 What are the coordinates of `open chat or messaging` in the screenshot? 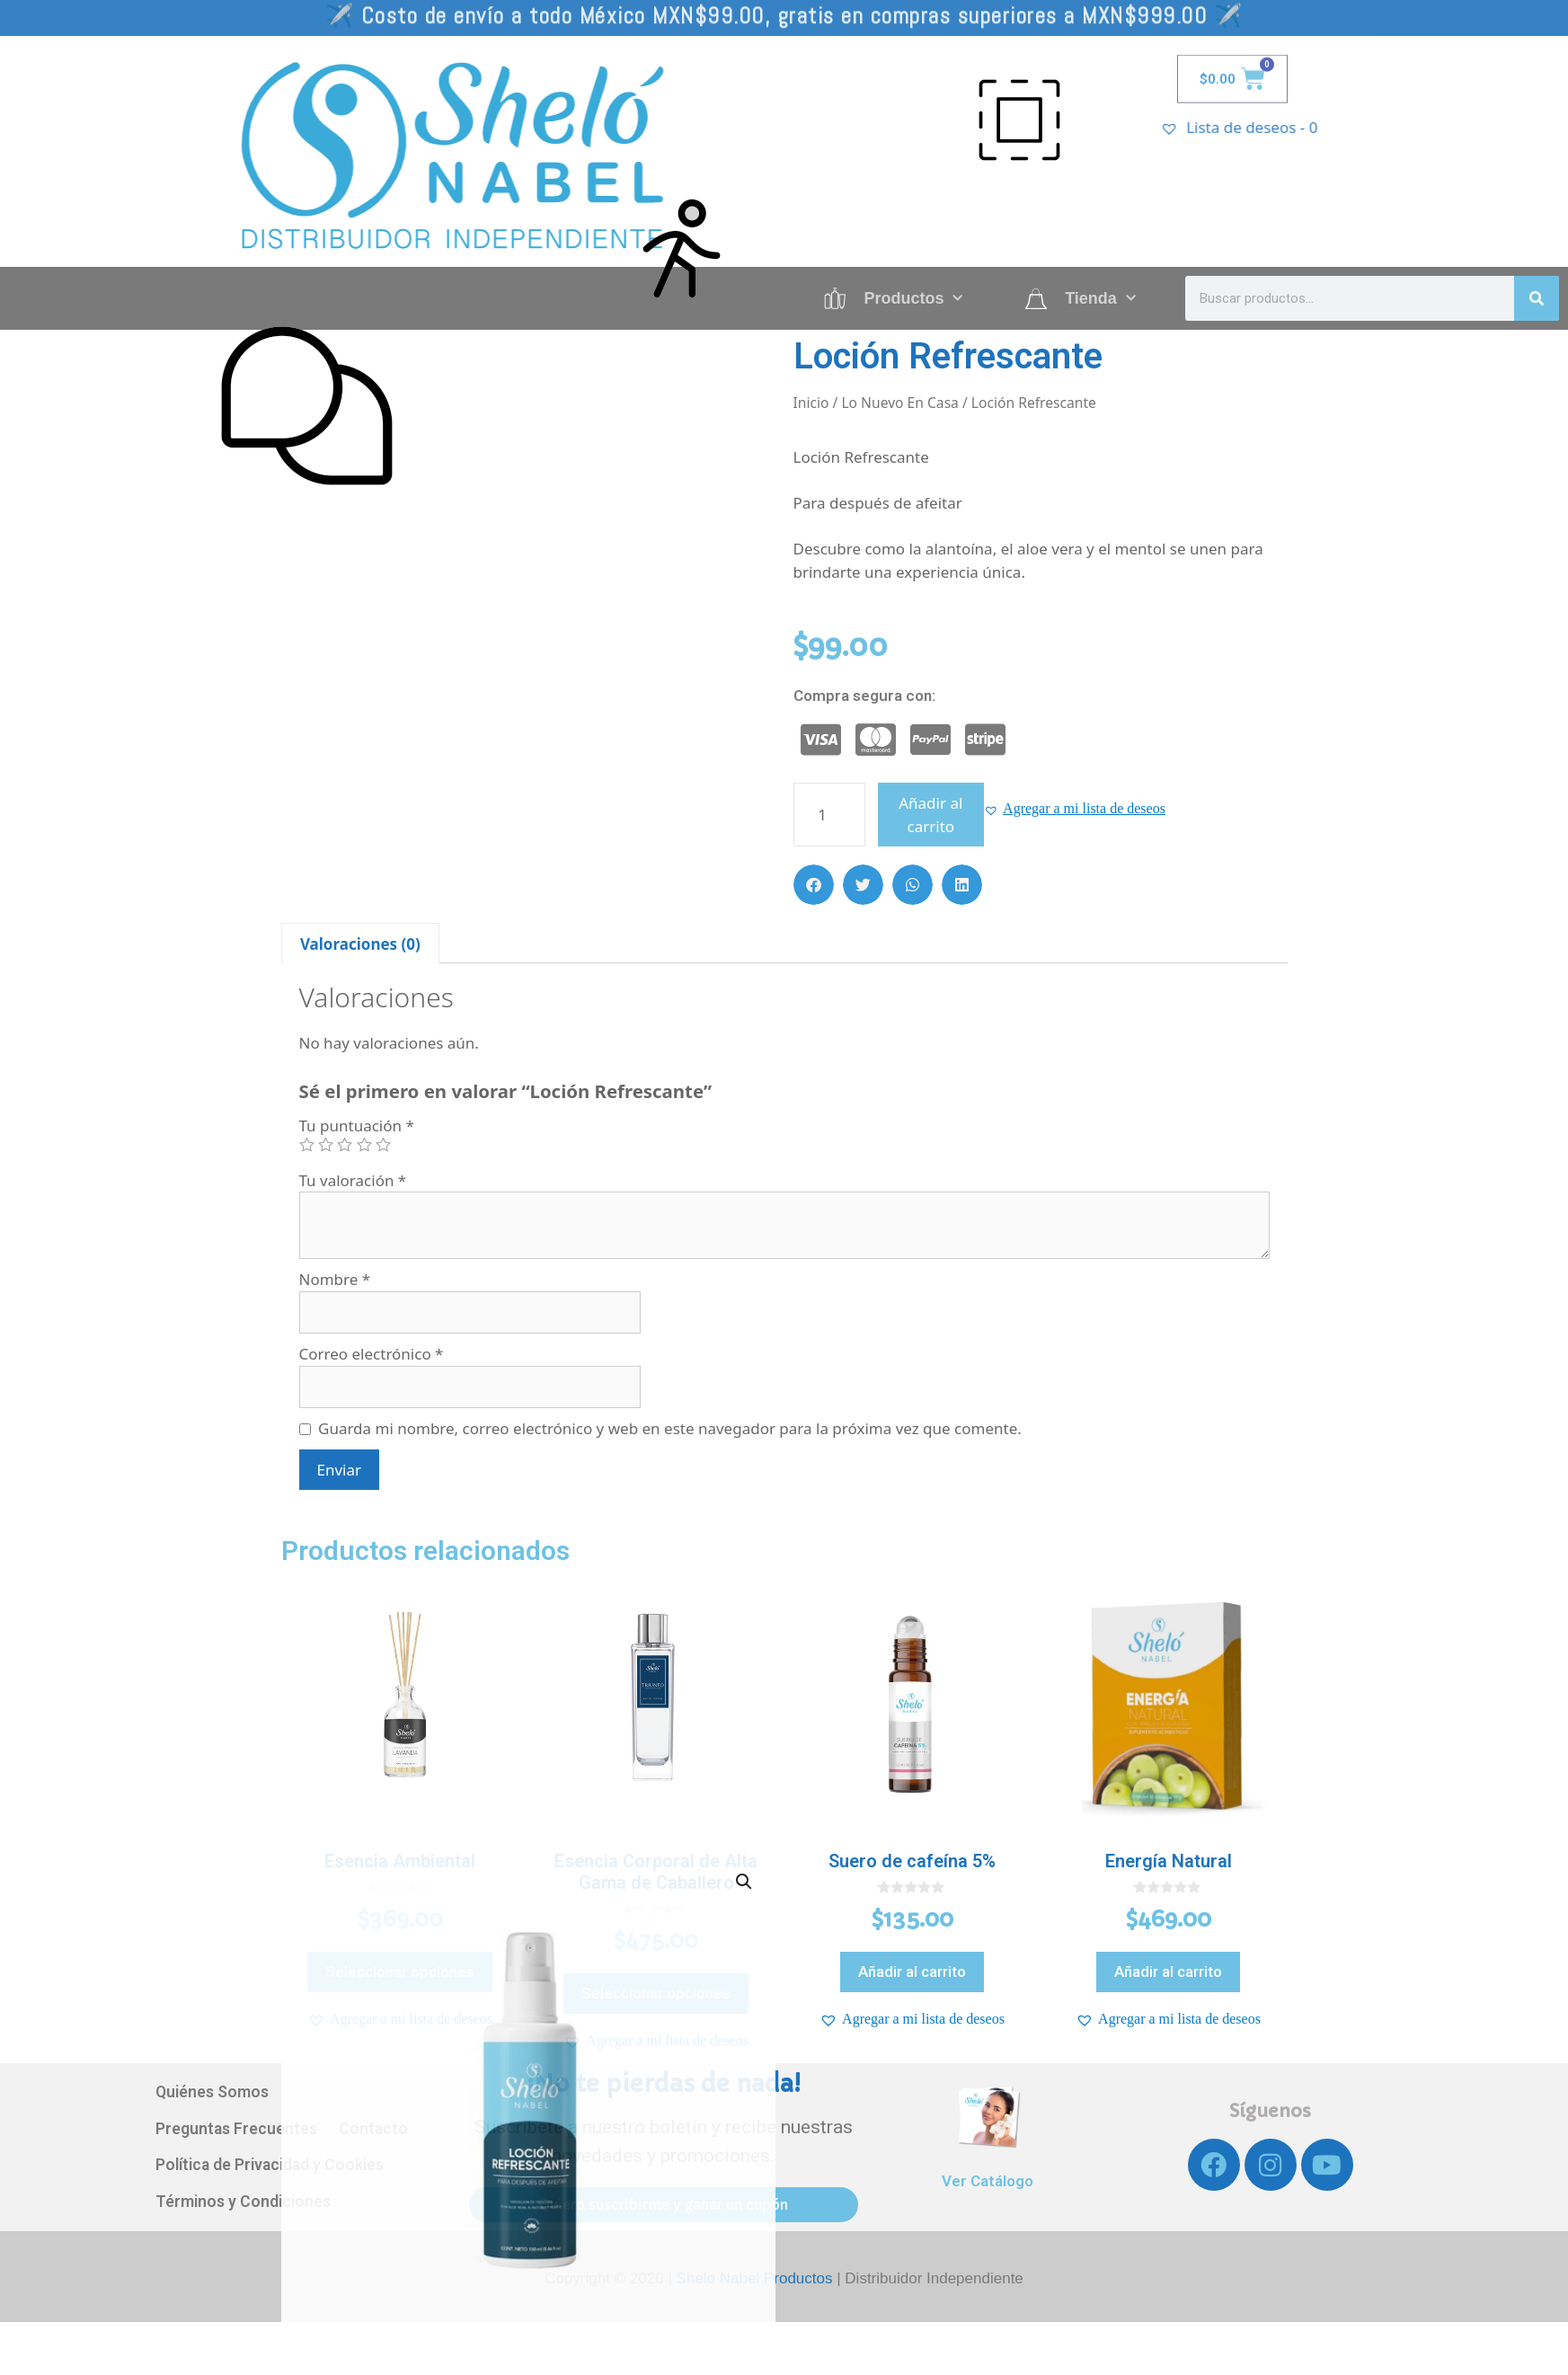 It's located at (306, 405).